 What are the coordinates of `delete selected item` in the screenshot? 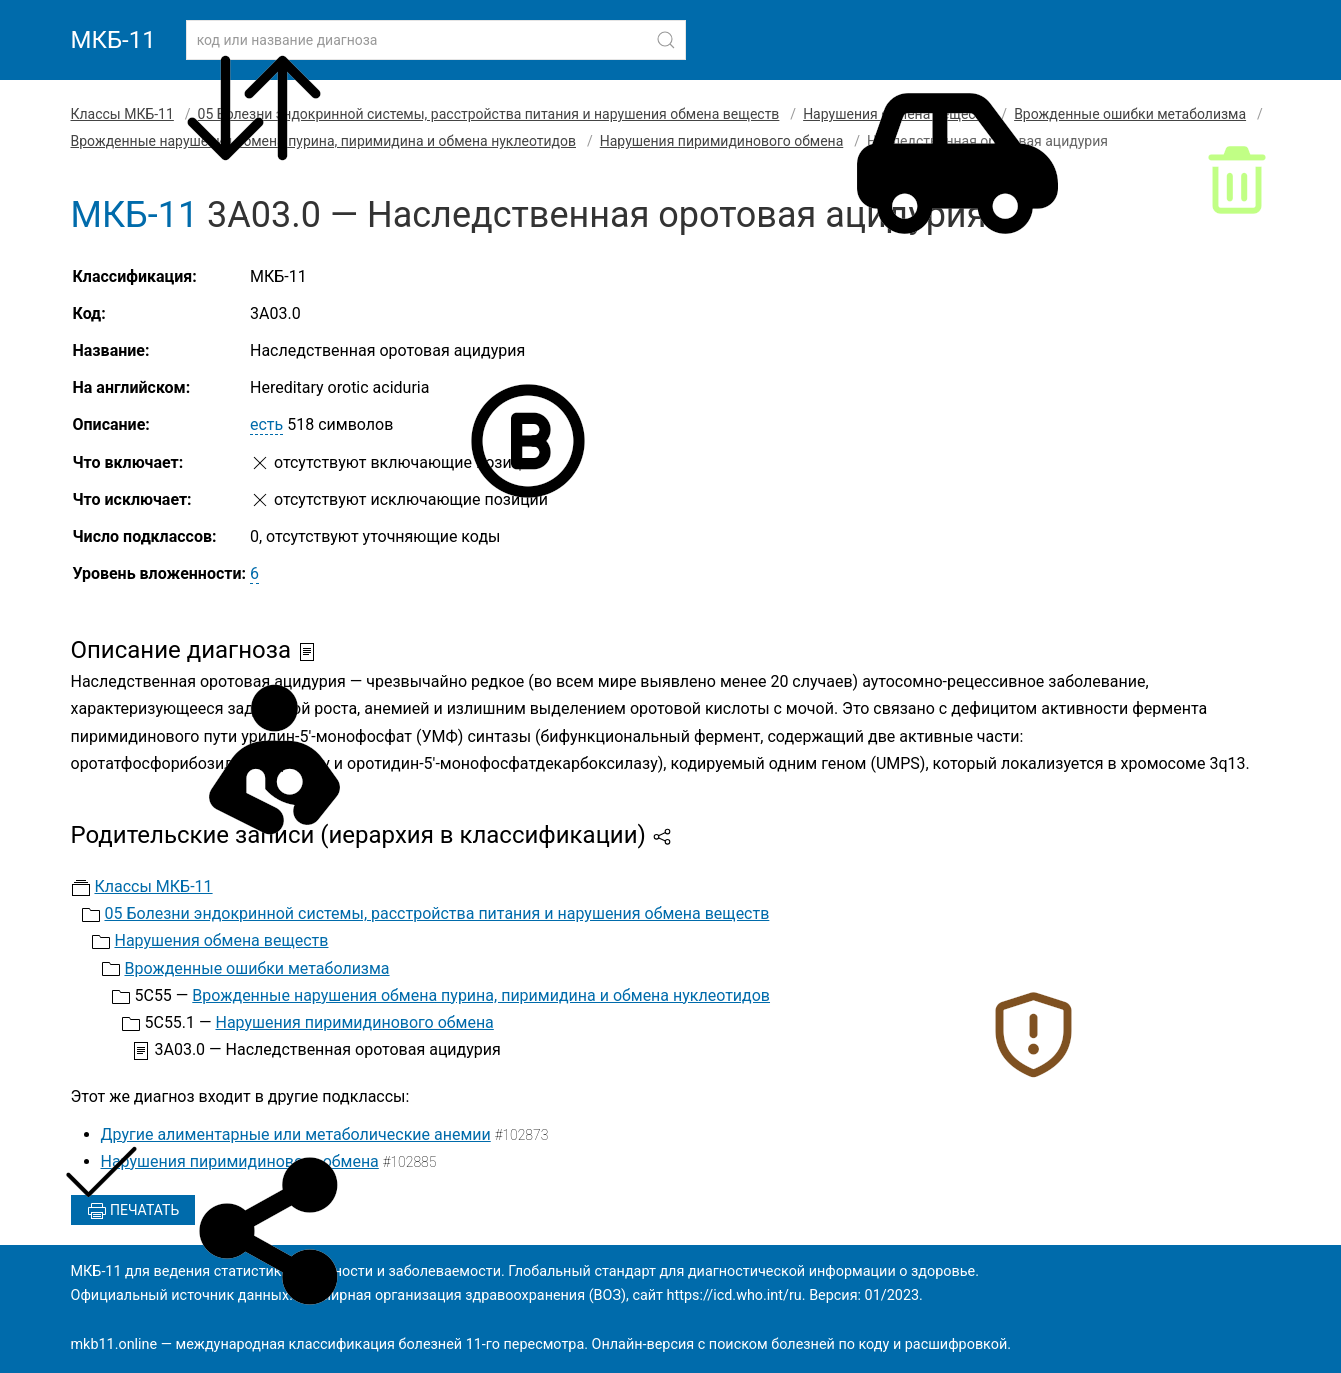 It's located at (1237, 181).